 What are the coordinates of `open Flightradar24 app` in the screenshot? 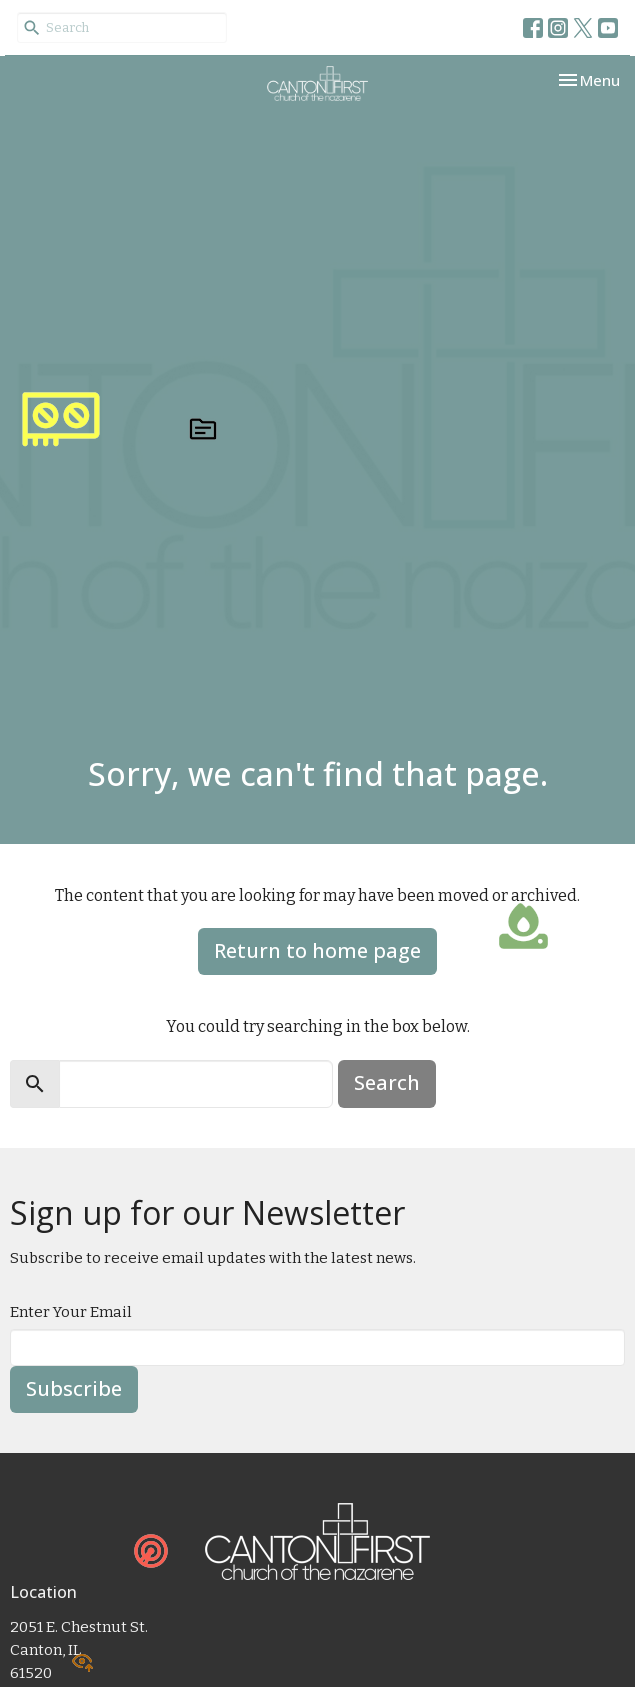 It's located at (151, 1551).